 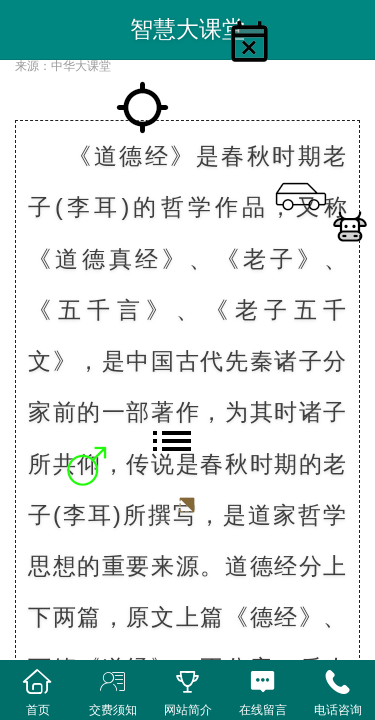 What do you see at coordinates (350, 227) in the screenshot?
I see `browse farm or agricultural content` at bounding box center [350, 227].